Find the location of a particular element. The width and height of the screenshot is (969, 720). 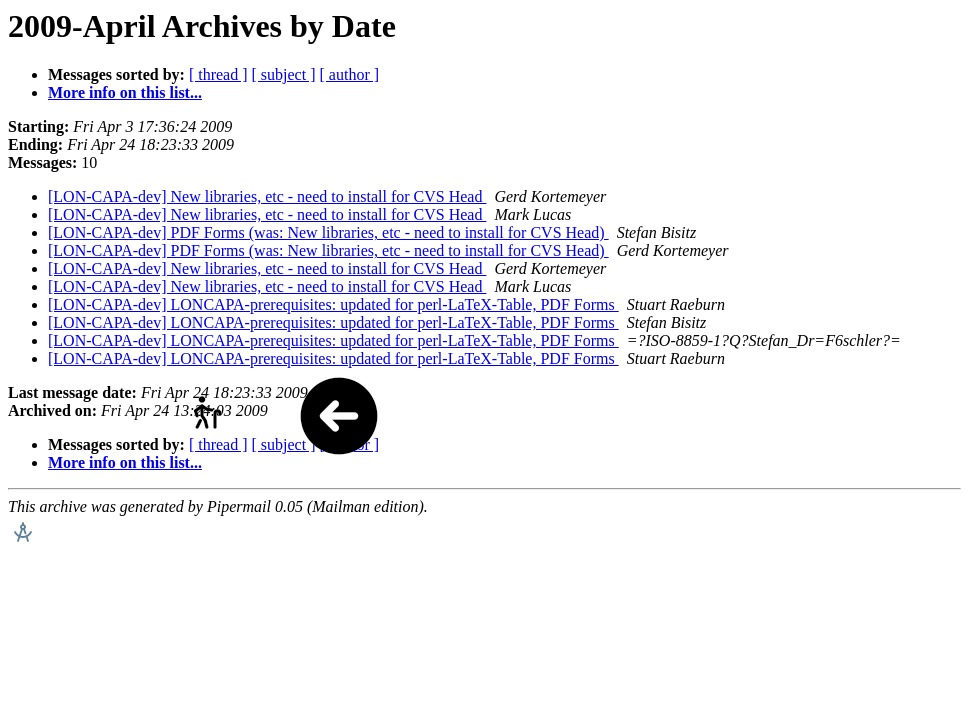

indicates senior or elderly user category is located at coordinates (208, 412).